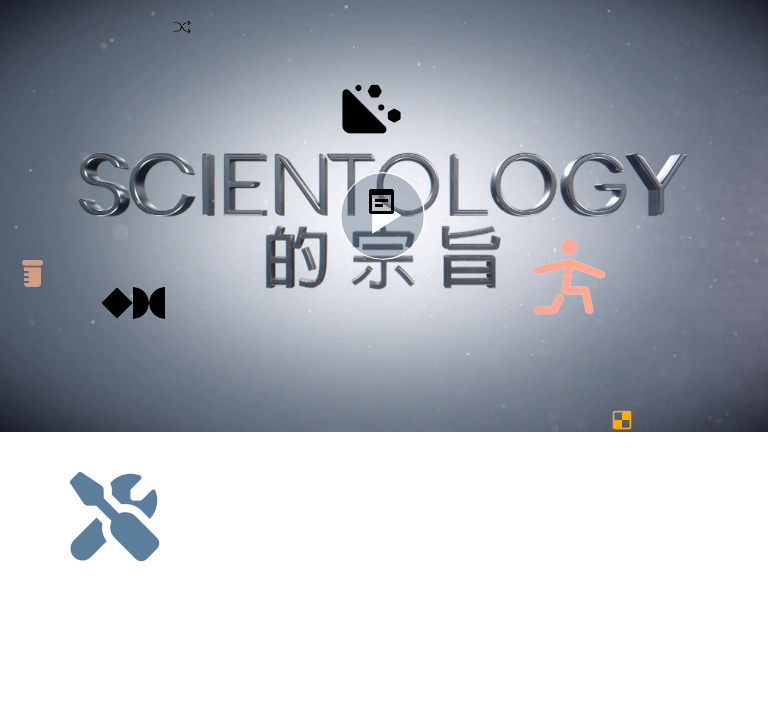  I want to click on shuffle playlist or queue order, so click(182, 27).